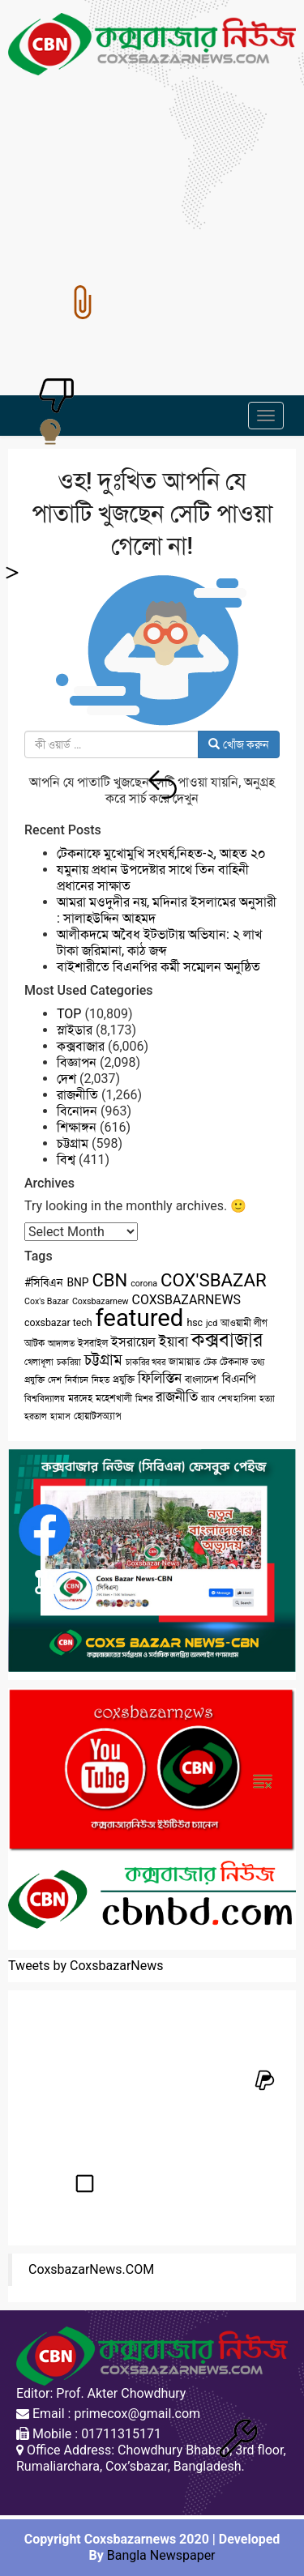 Image resolution: width=304 pixels, height=2576 pixels. What do you see at coordinates (46, 1582) in the screenshot?
I see `create a new pull request` at bounding box center [46, 1582].